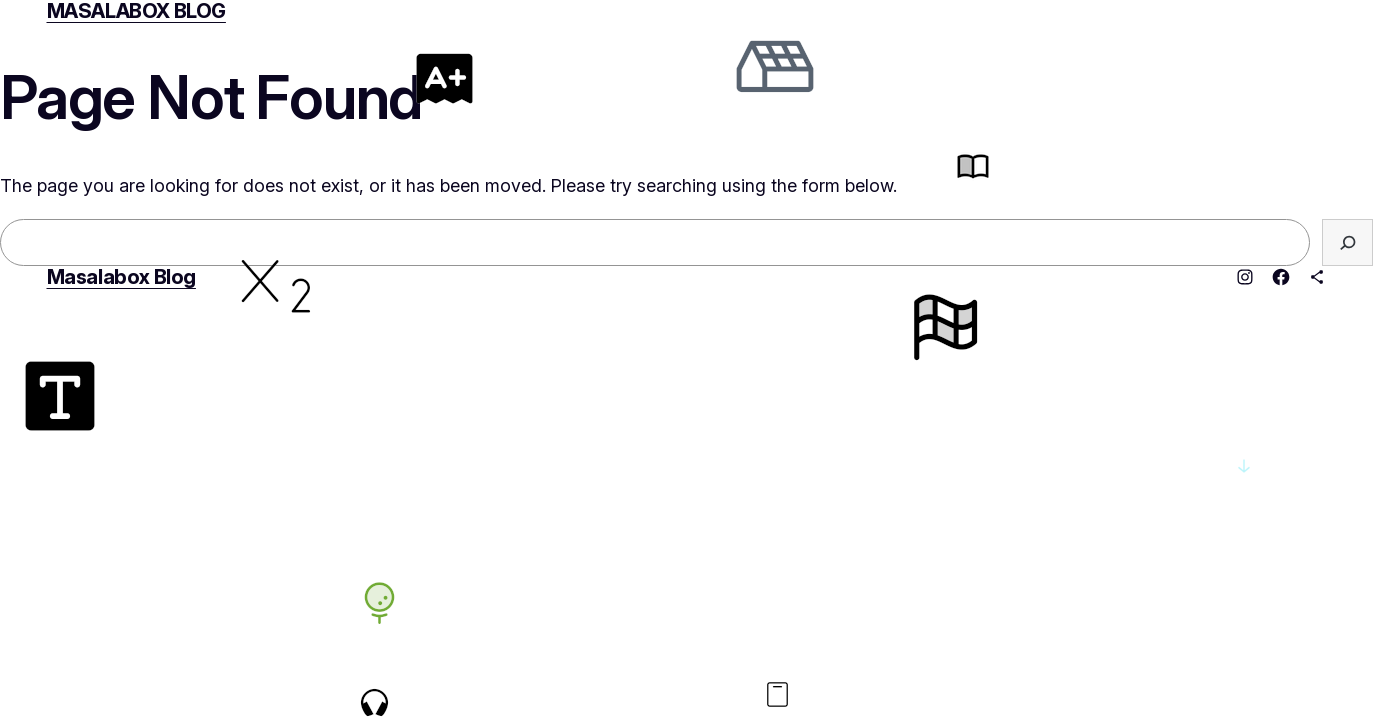 This screenshot has width=1373, height=720. I want to click on view solar panel system status, so click(775, 69).